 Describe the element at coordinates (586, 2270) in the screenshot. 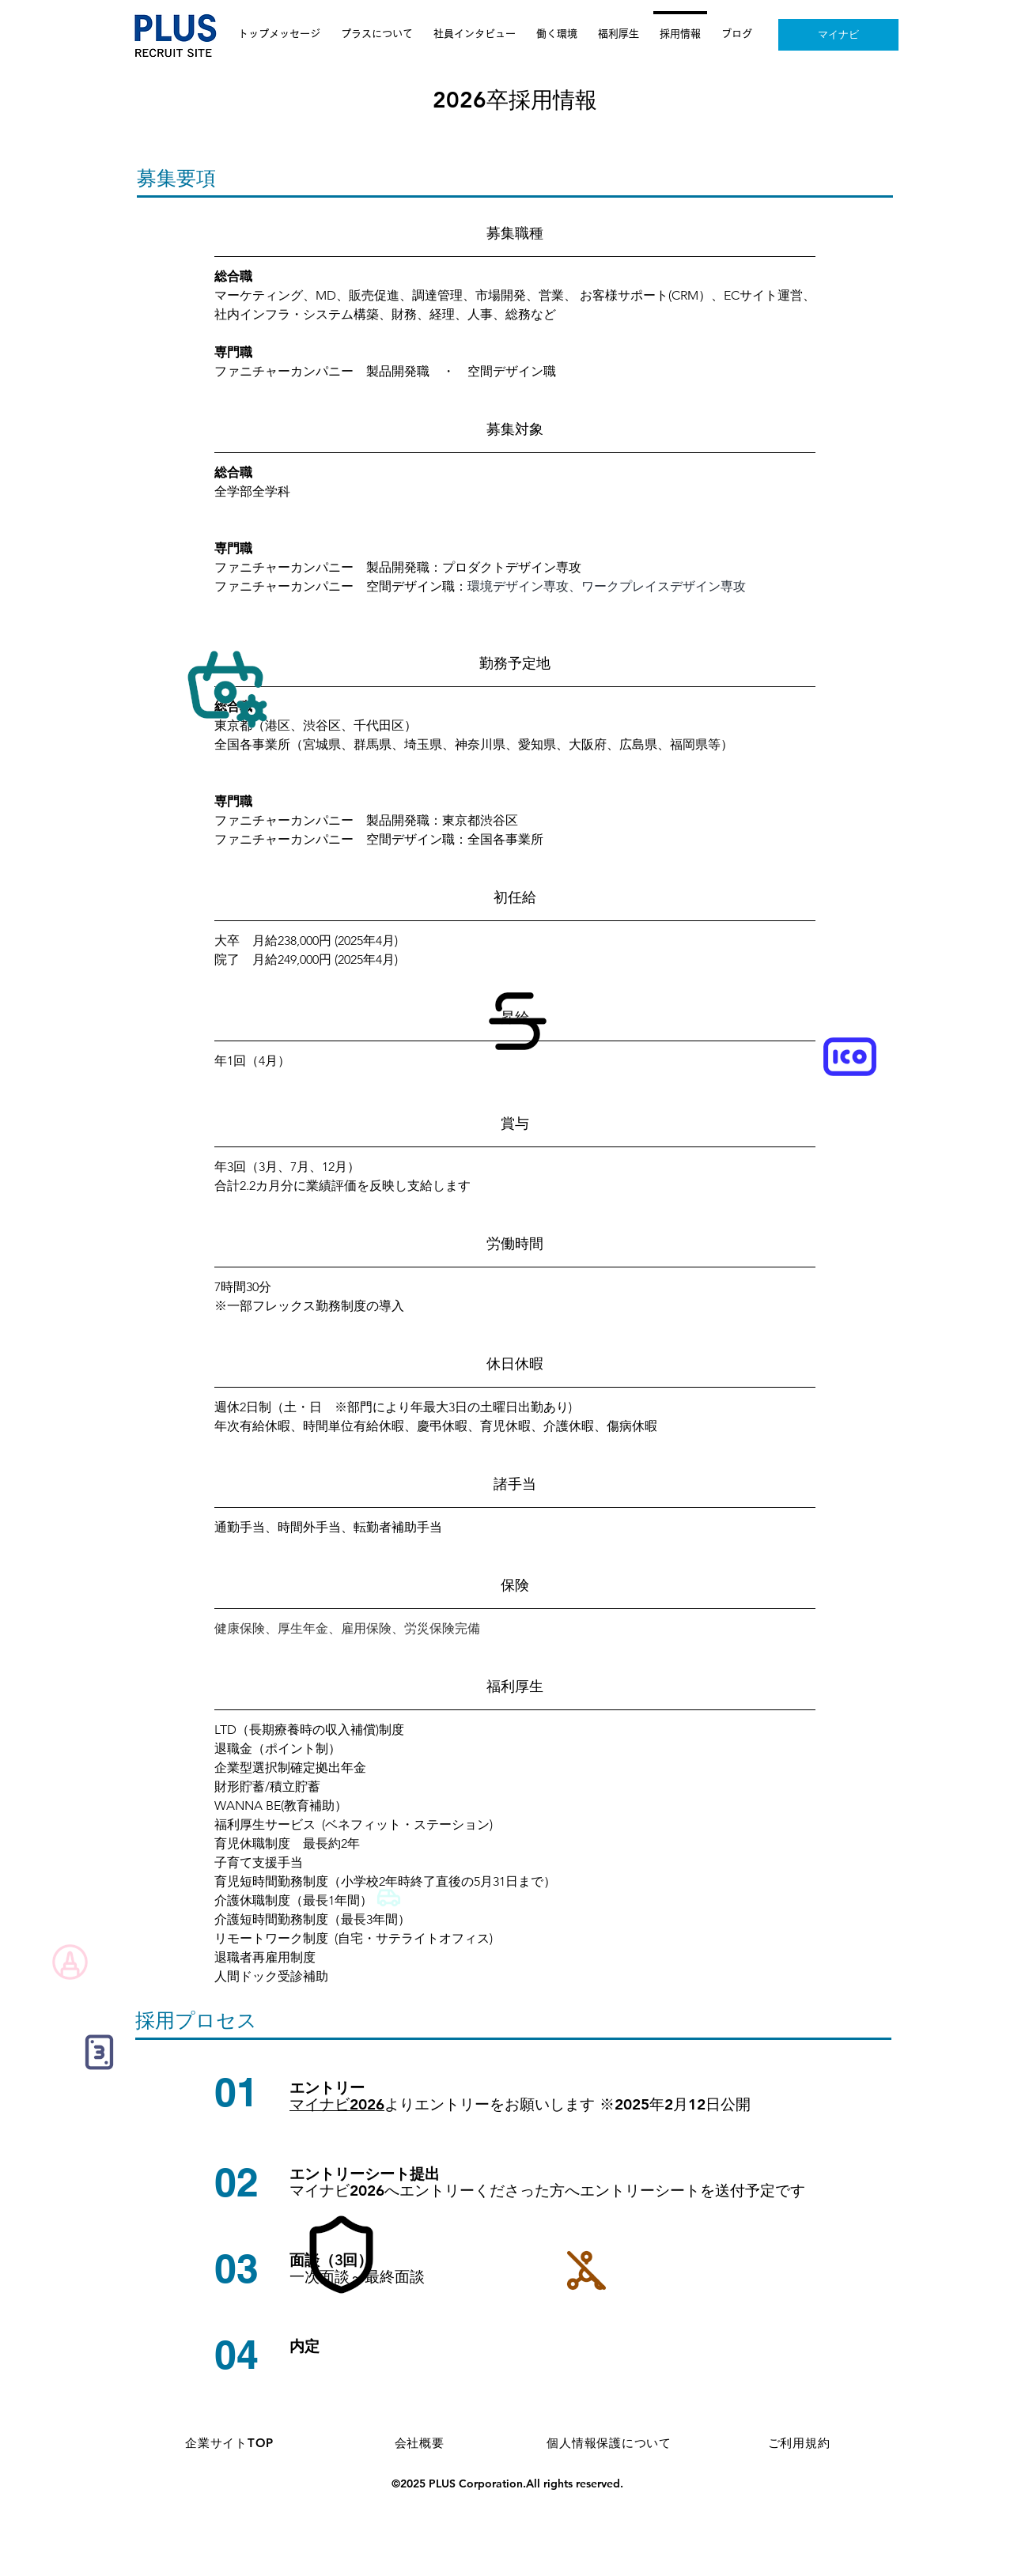

I see `disable social sharing features` at that location.